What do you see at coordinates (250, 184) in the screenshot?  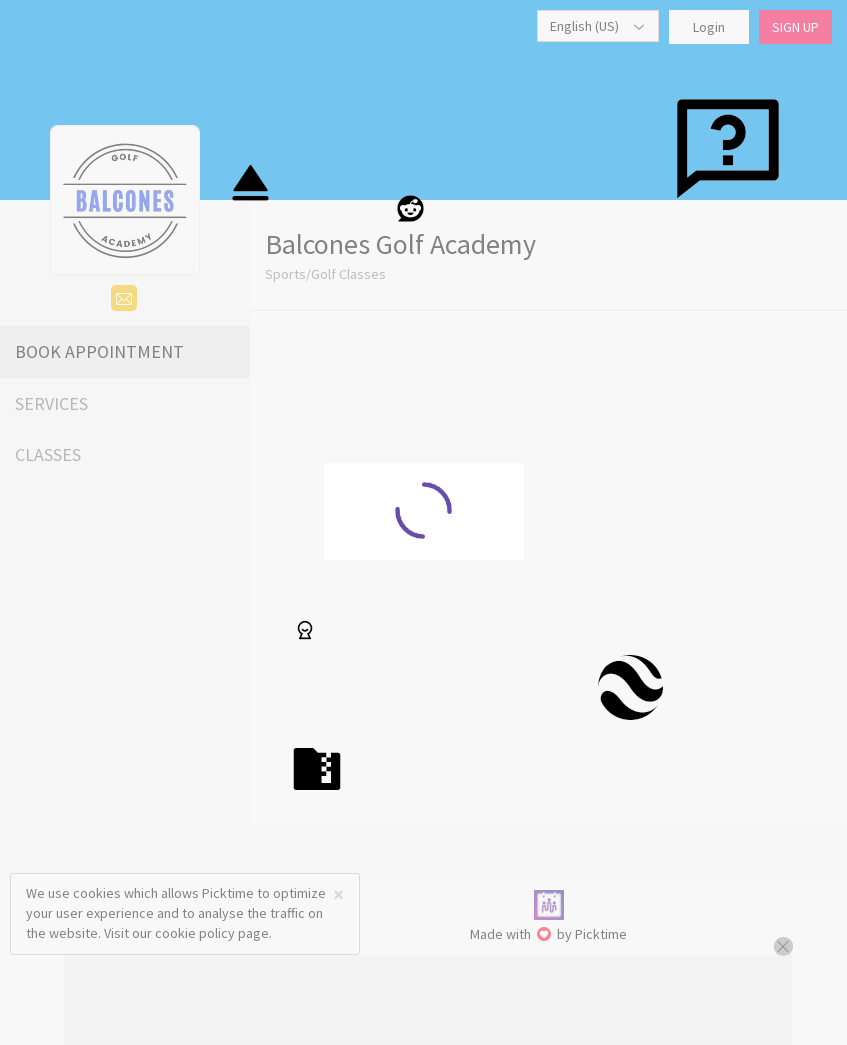 I see `eject media or disc` at bounding box center [250, 184].